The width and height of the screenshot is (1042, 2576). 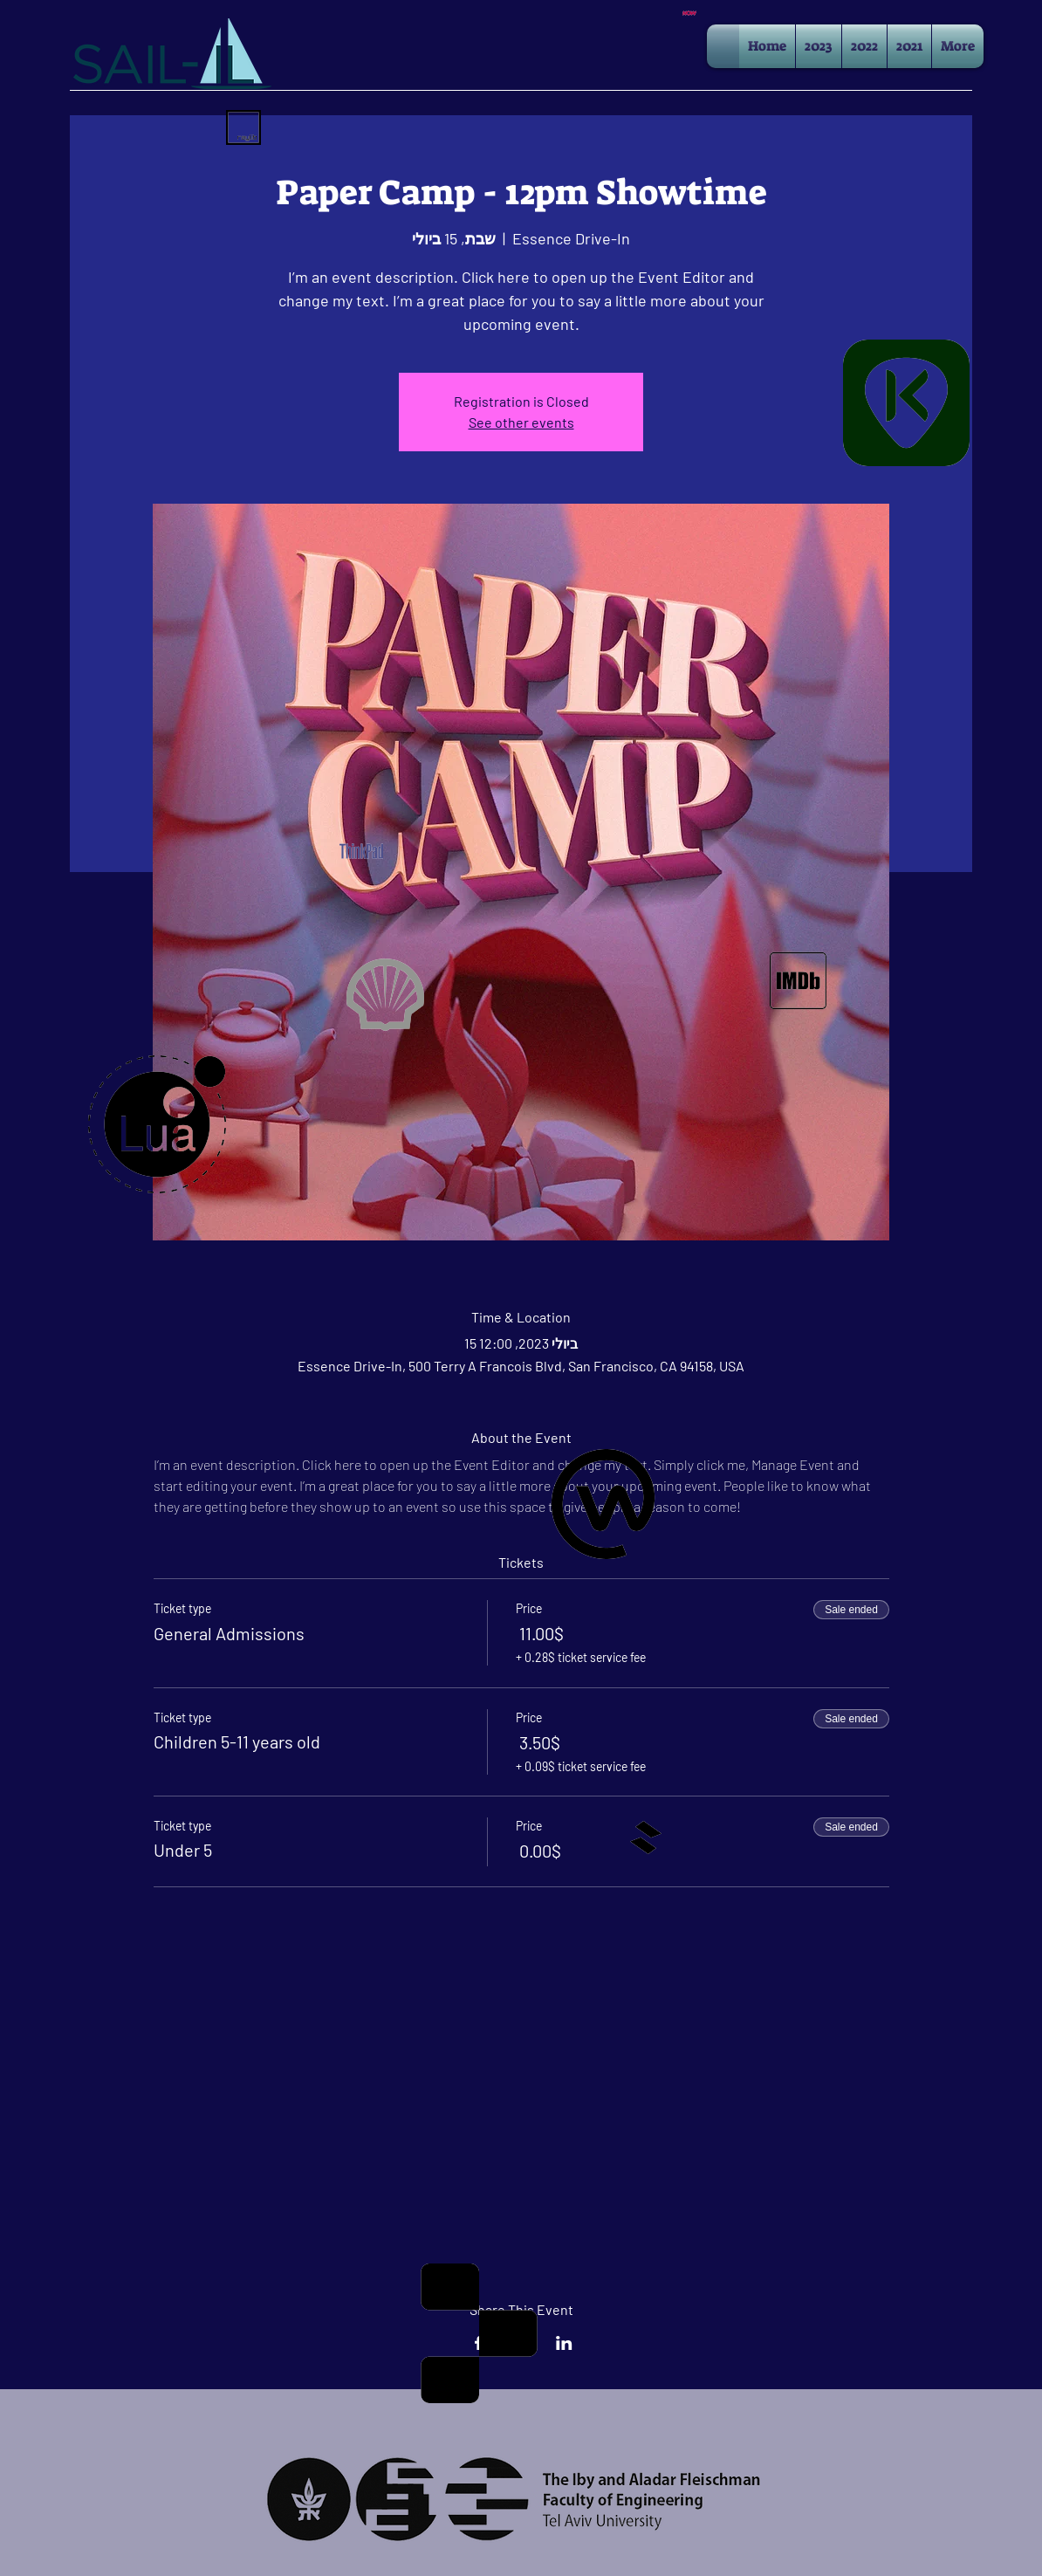 What do you see at coordinates (385, 994) in the screenshot?
I see `shell oil company logo` at bounding box center [385, 994].